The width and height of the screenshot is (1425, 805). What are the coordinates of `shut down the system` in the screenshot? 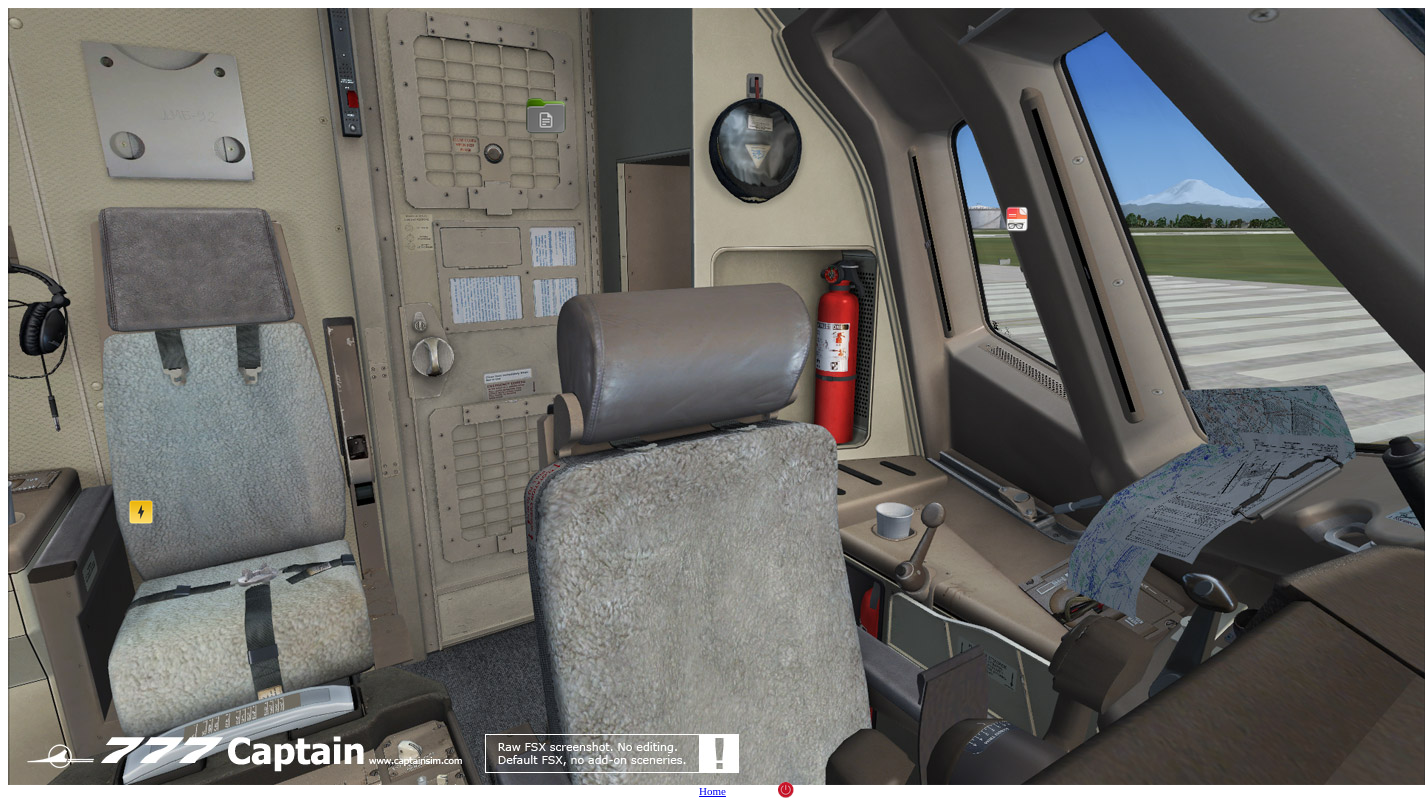 It's located at (786, 790).